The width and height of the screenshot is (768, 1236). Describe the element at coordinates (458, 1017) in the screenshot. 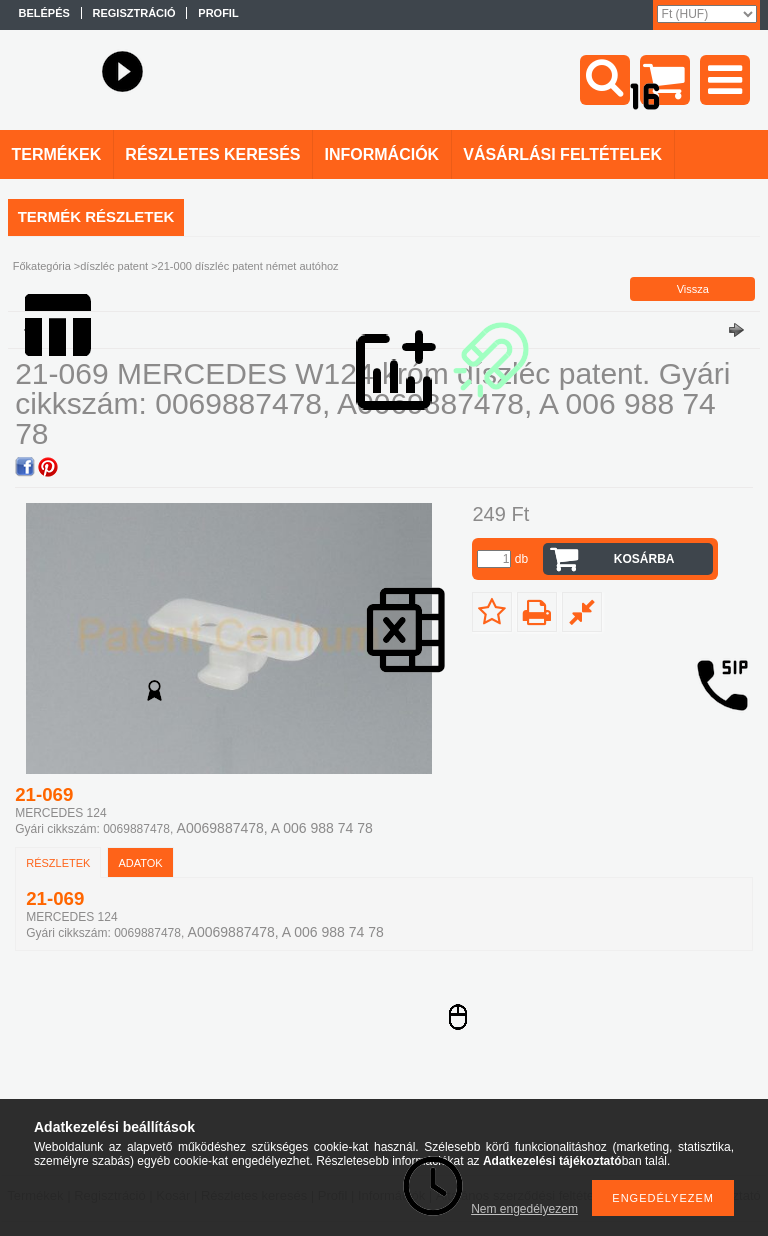

I see `mouse input device settings` at that location.